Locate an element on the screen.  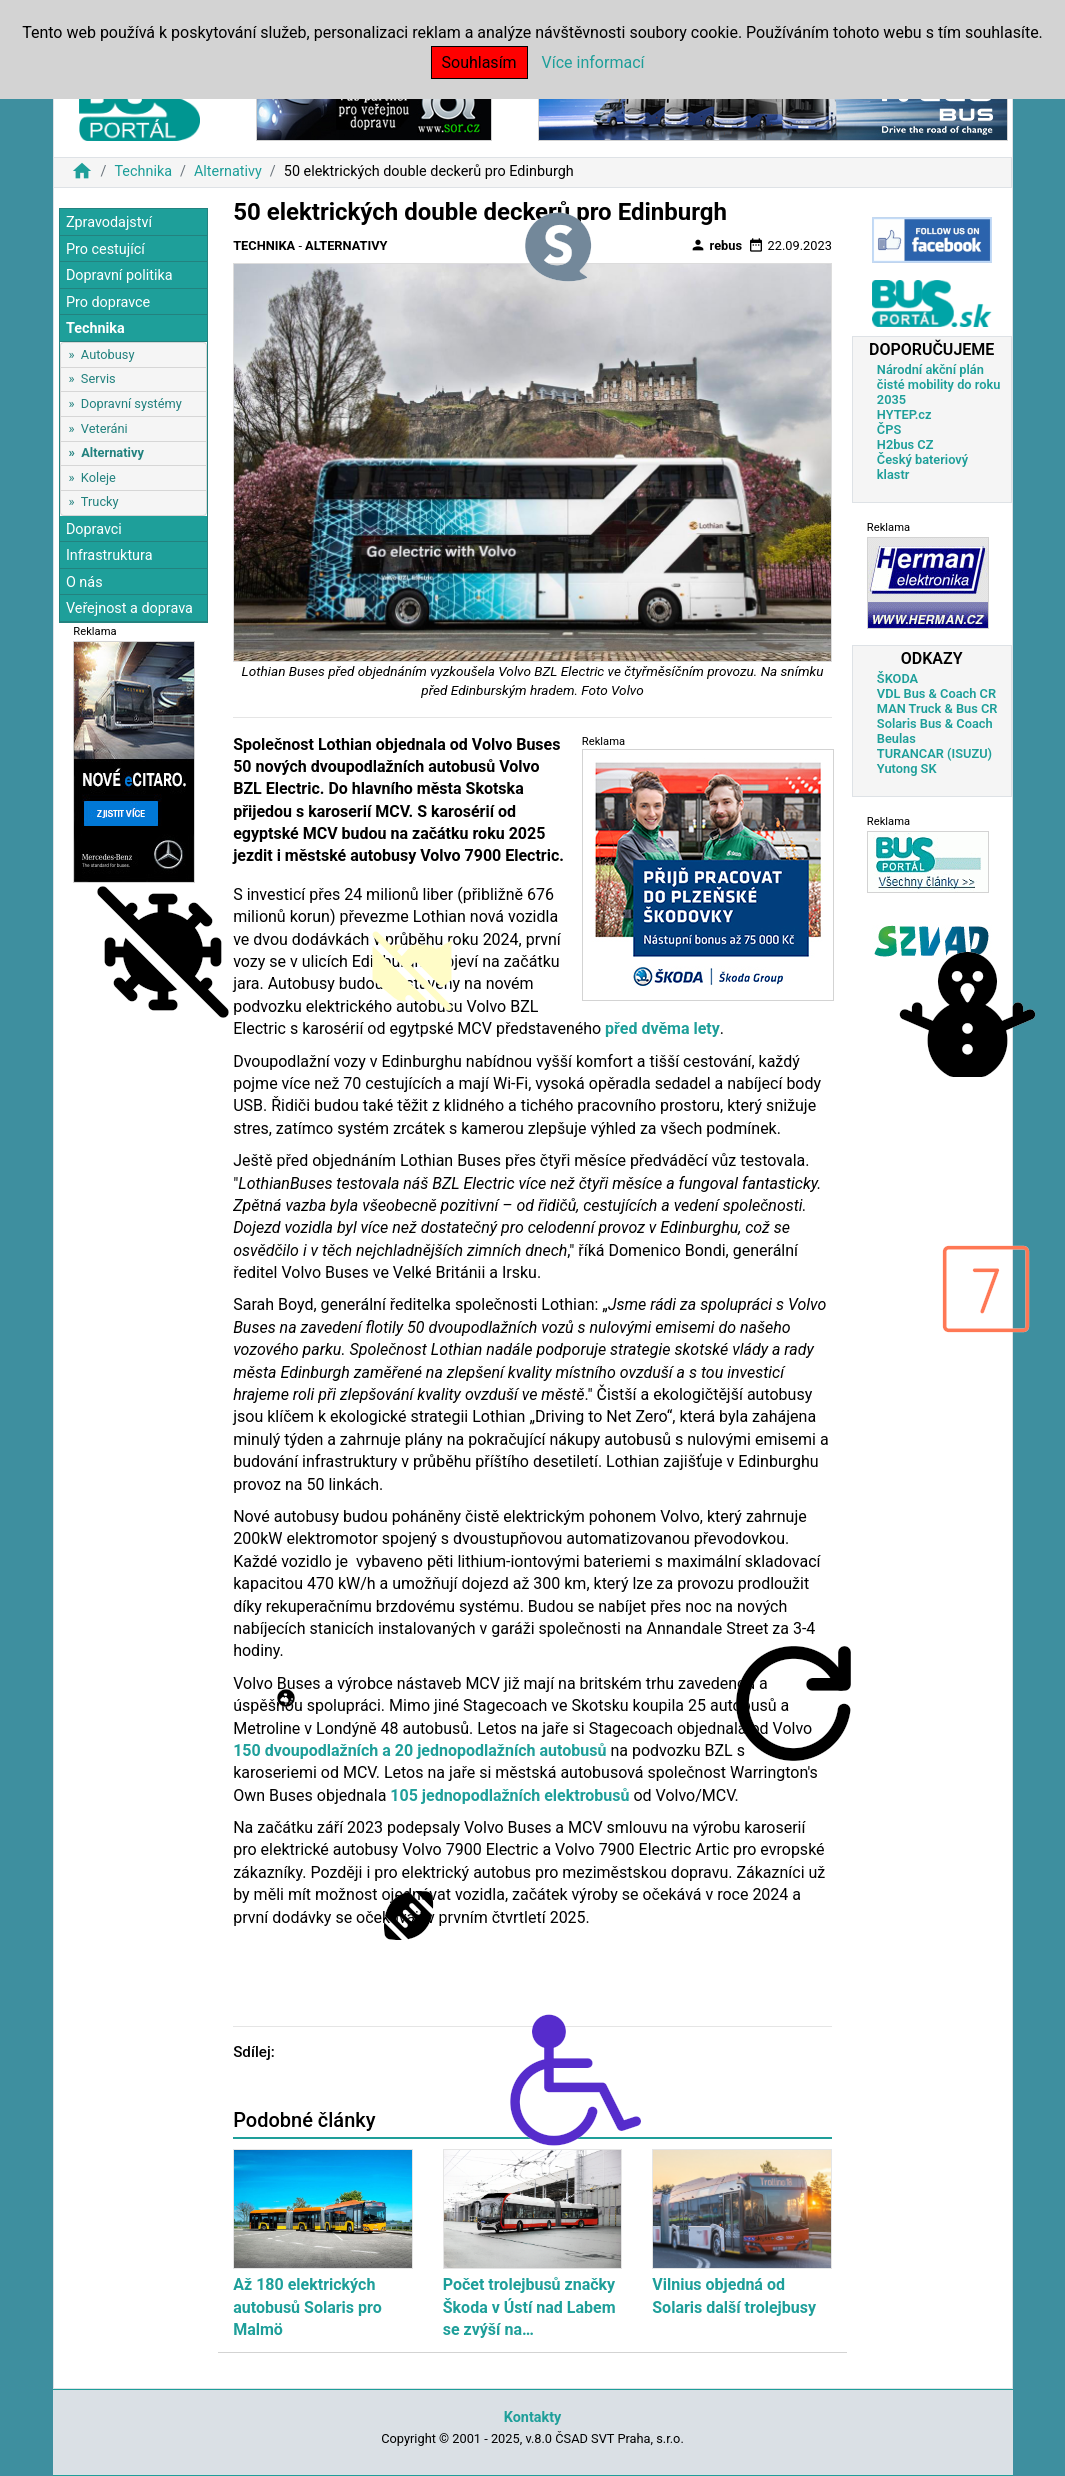
indicates covid-free or virus-free status is located at coordinates (163, 952).